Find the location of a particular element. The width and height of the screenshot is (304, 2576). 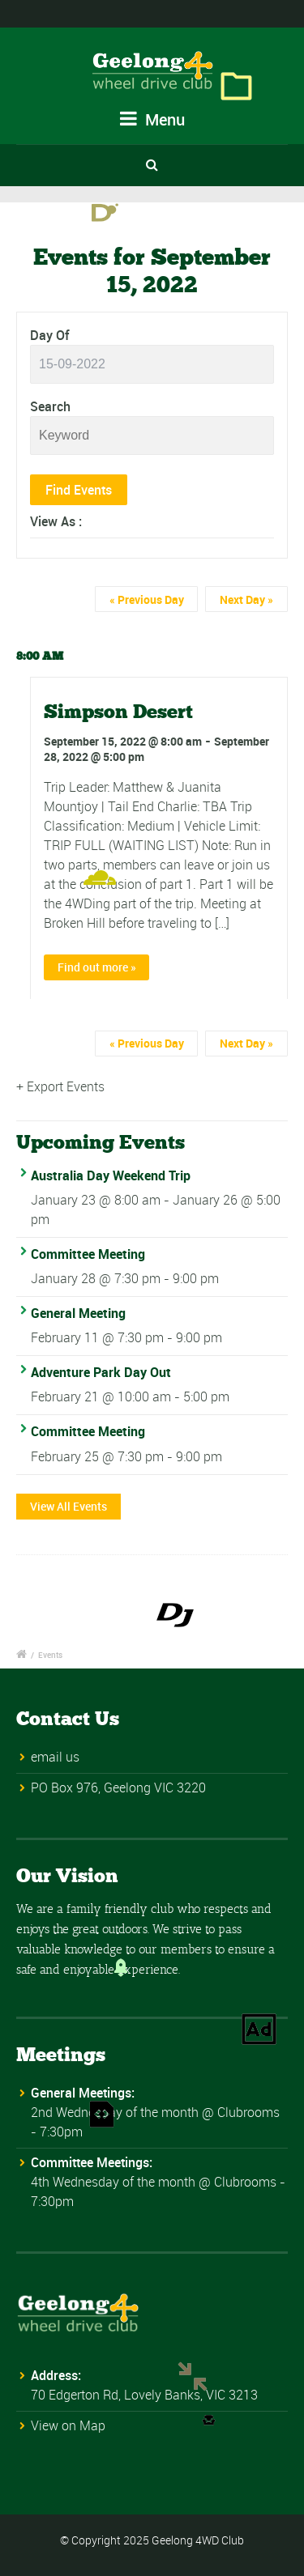

launch or deploy an application is located at coordinates (121, 1967).